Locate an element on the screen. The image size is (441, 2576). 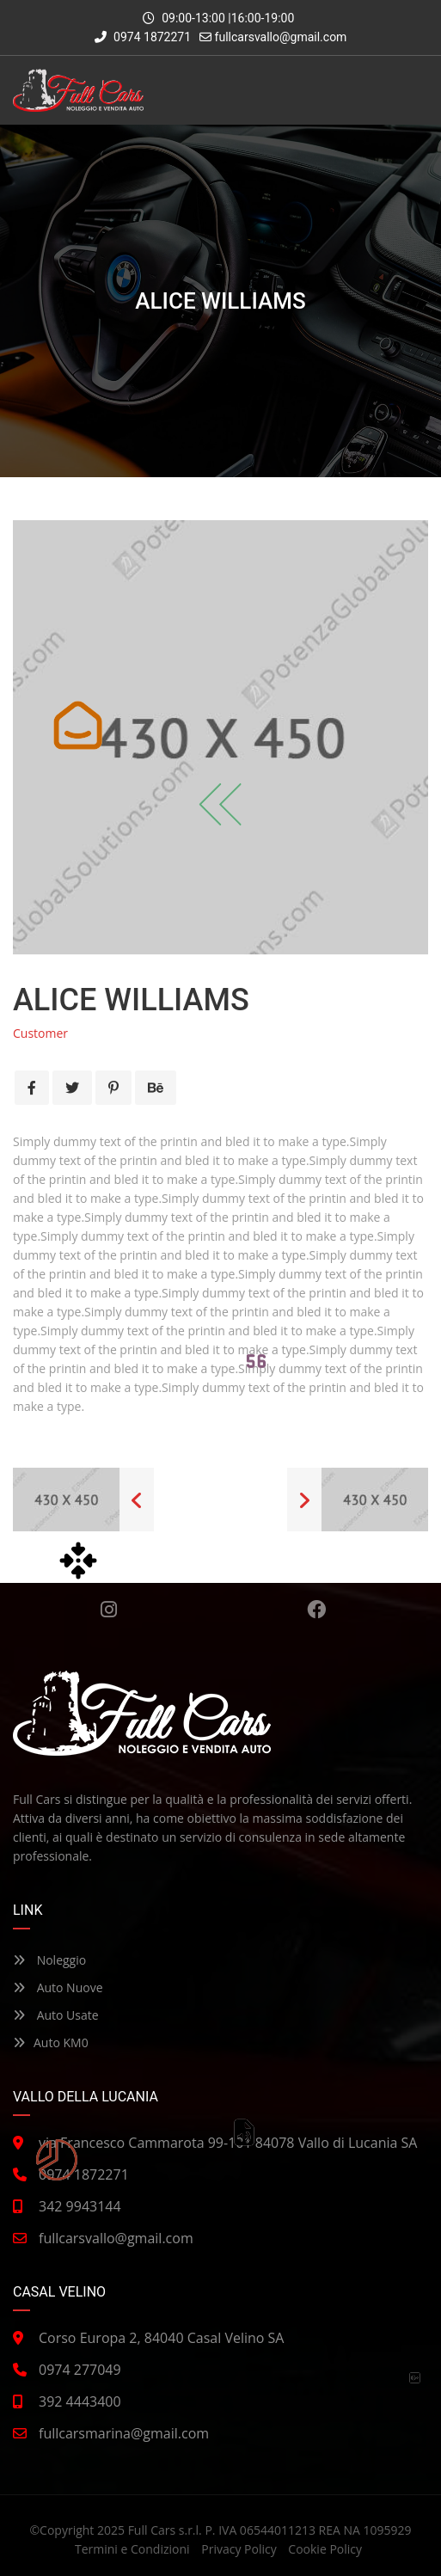
center or focus on a specific point is located at coordinates (78, 1561).